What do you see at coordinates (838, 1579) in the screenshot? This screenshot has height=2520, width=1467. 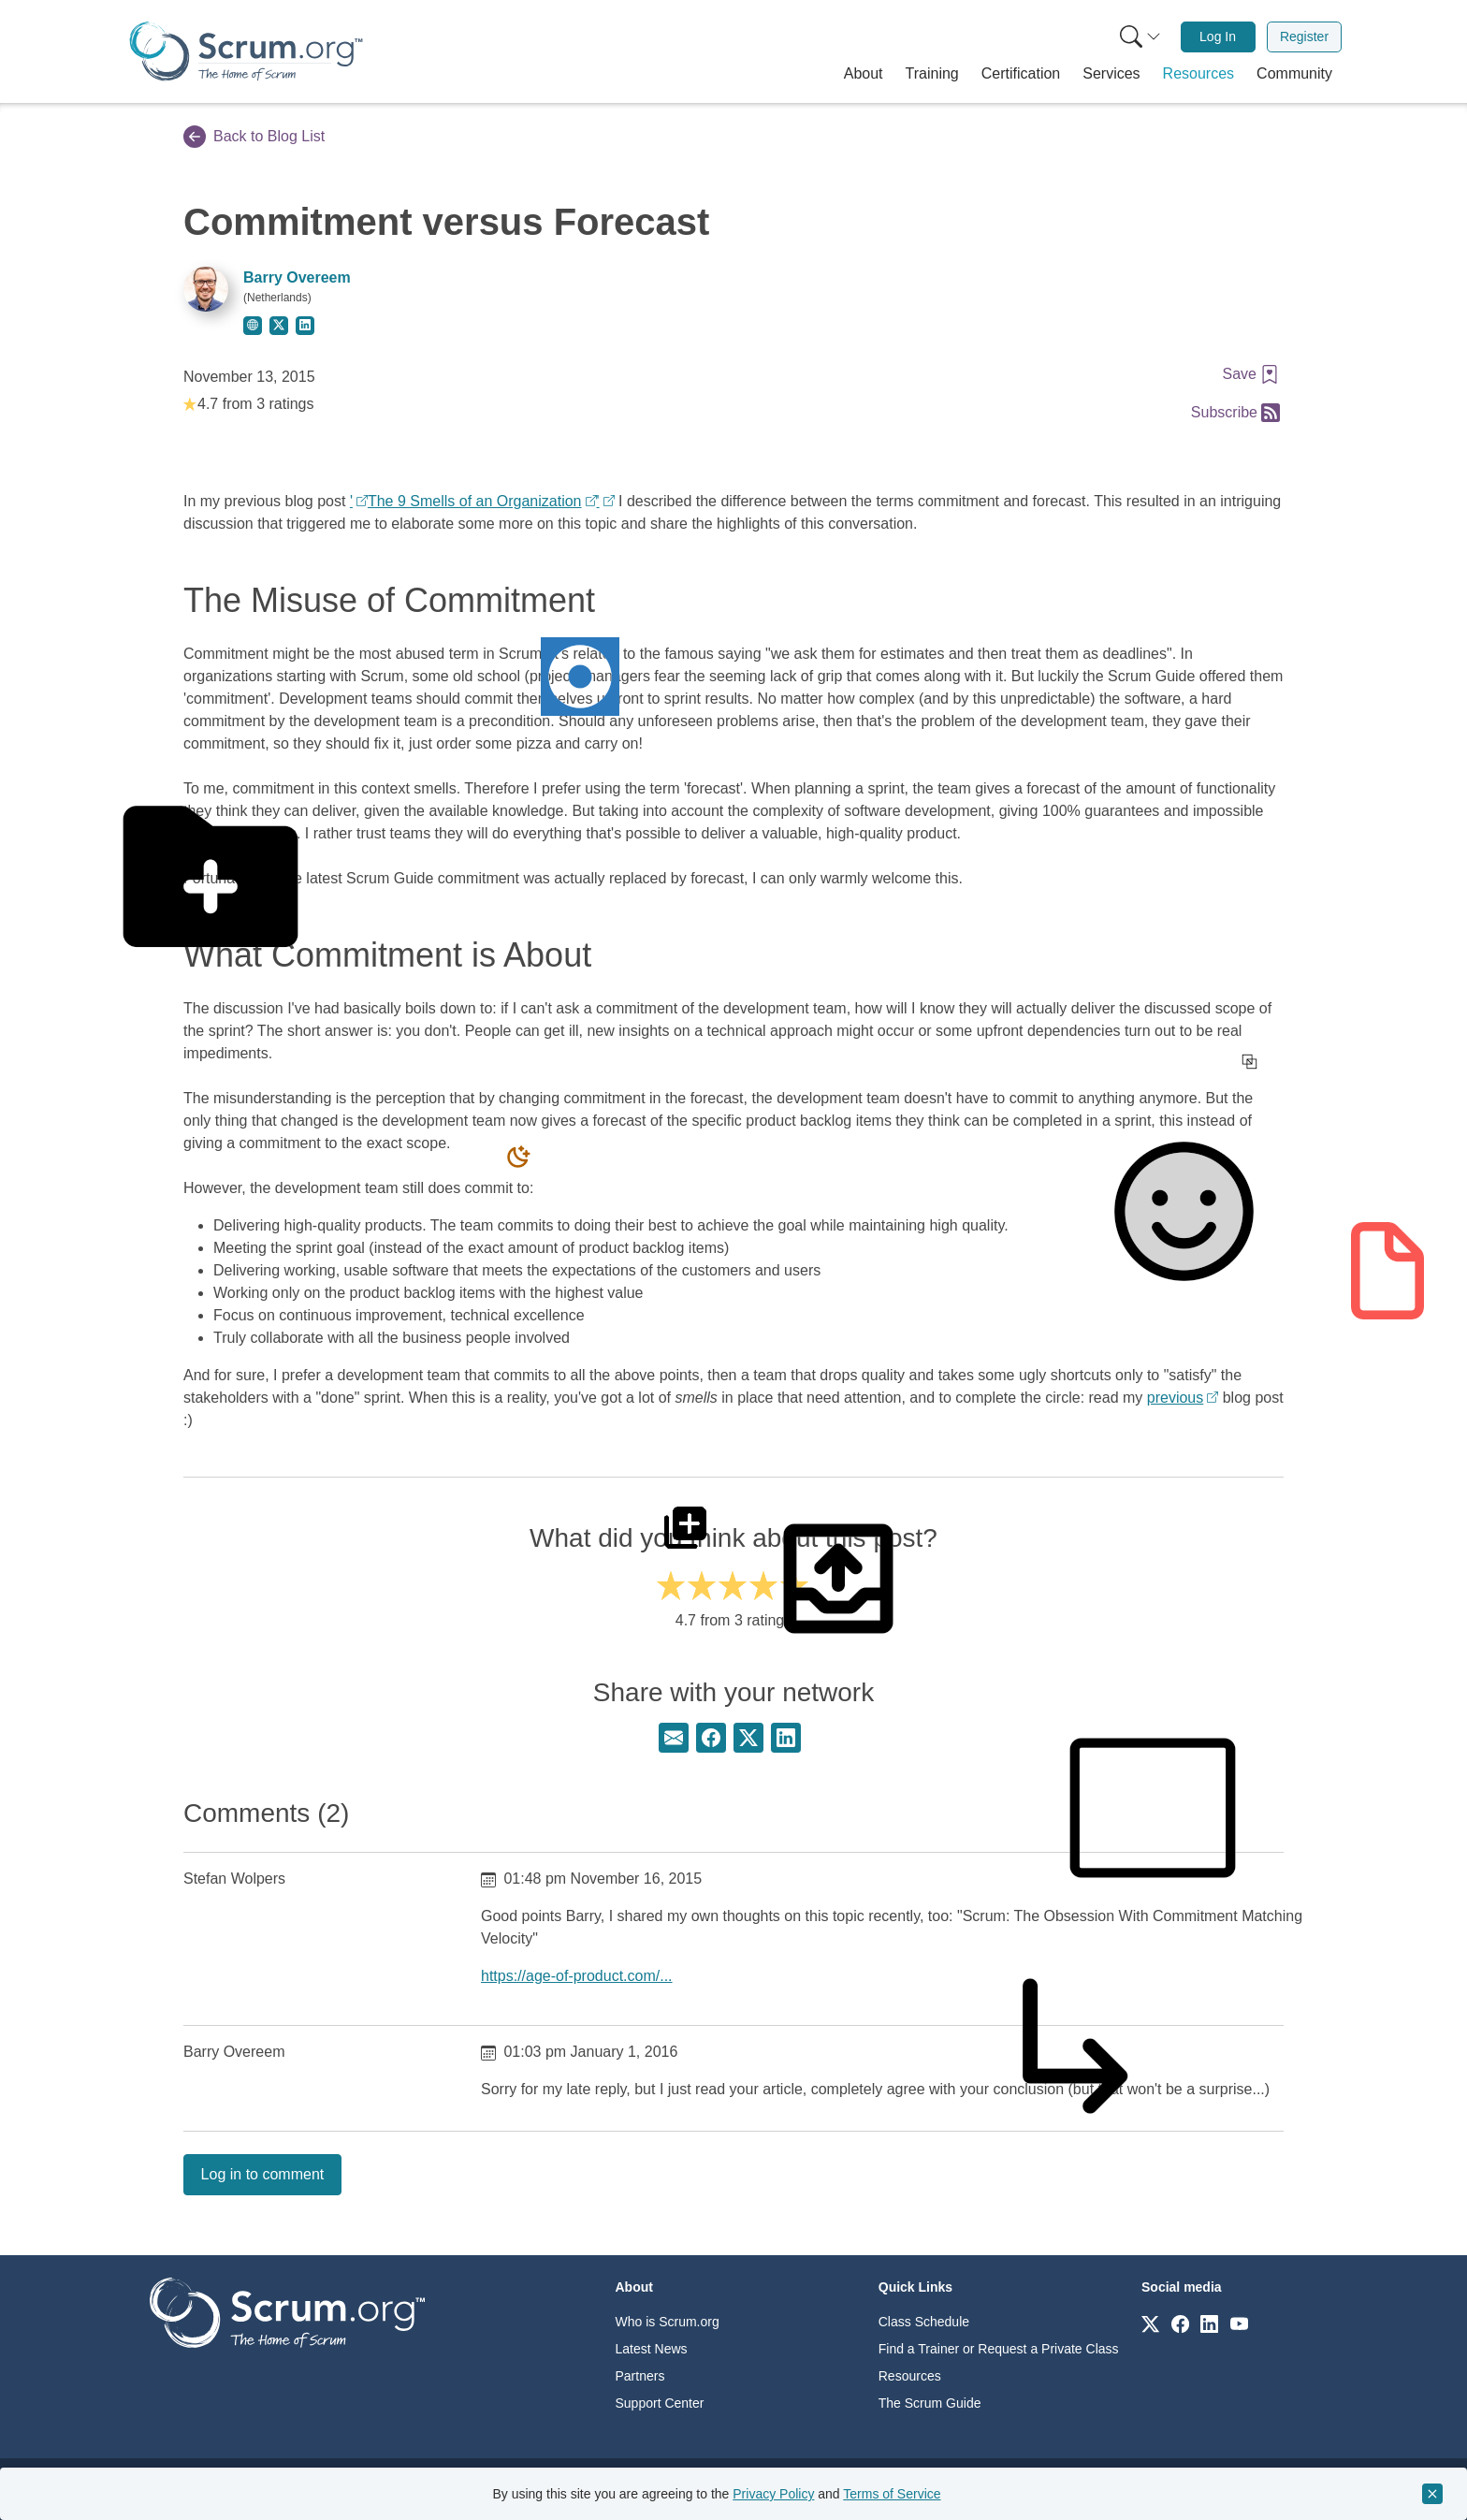 I see `upload file to inbox or tray` at bounding box center [838, 1579].